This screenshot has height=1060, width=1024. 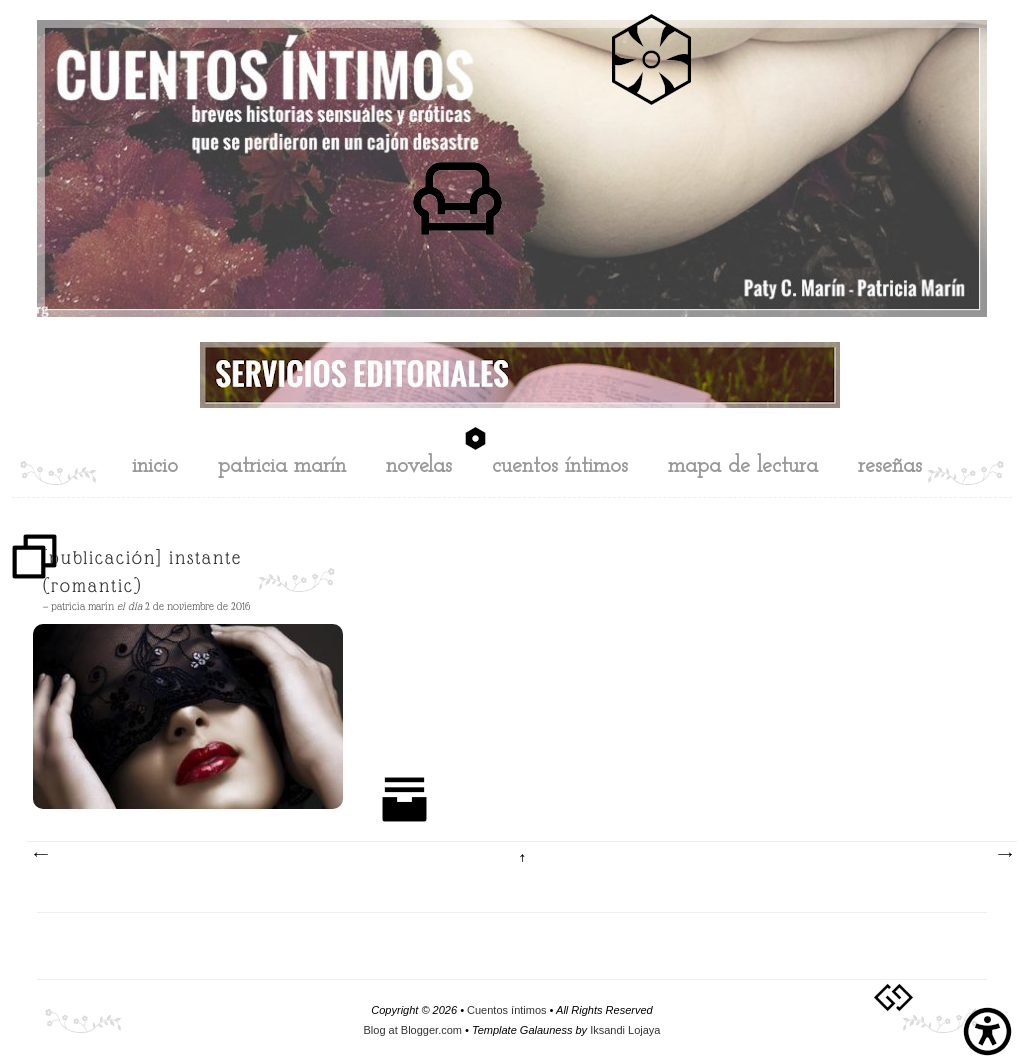 What do you see at coordinates (457, 198) in the screenshot?
I see `browse furniture or home decor items` at bounding box center [457, 198].